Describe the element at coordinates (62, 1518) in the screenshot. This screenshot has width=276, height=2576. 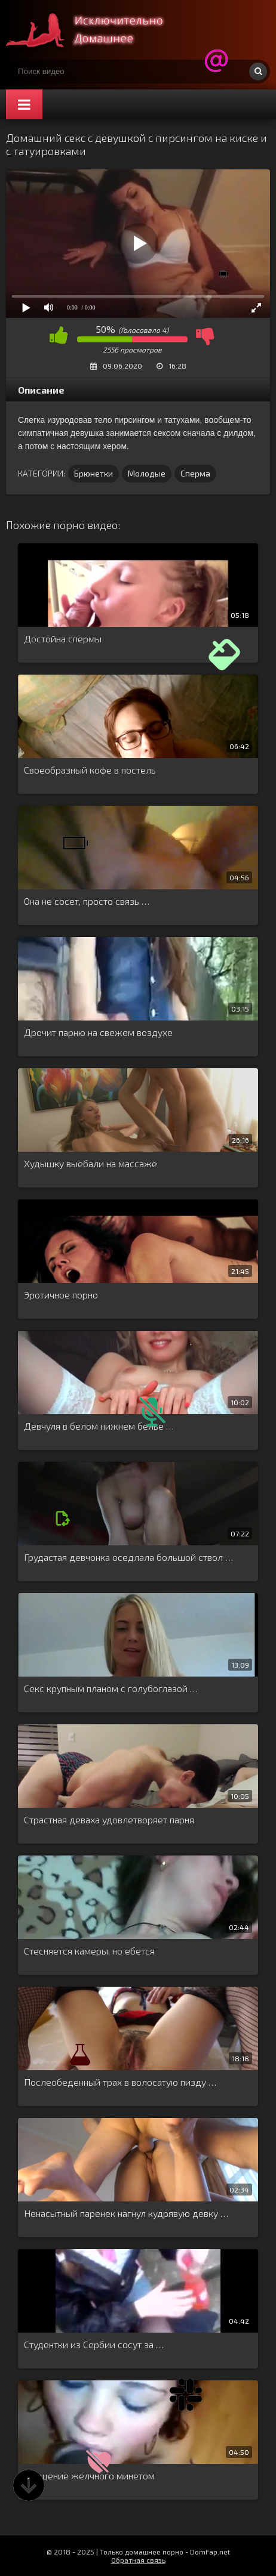
I see `change document orientation between portrait and landscape` at that location.